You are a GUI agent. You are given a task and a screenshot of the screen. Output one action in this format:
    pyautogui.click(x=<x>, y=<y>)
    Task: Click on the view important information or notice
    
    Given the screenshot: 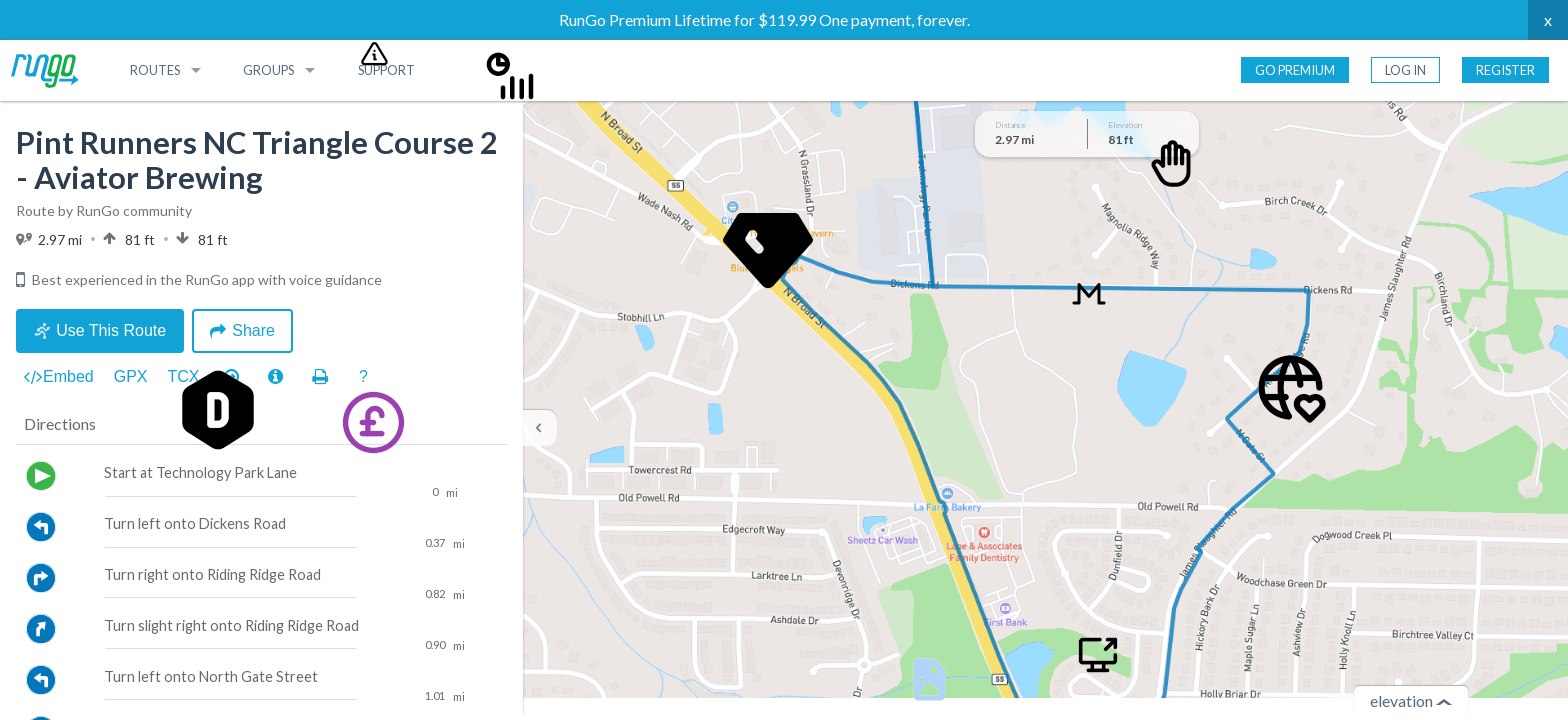 What is the action you would take?
    pyautogui.click(x=374, y=54)
    